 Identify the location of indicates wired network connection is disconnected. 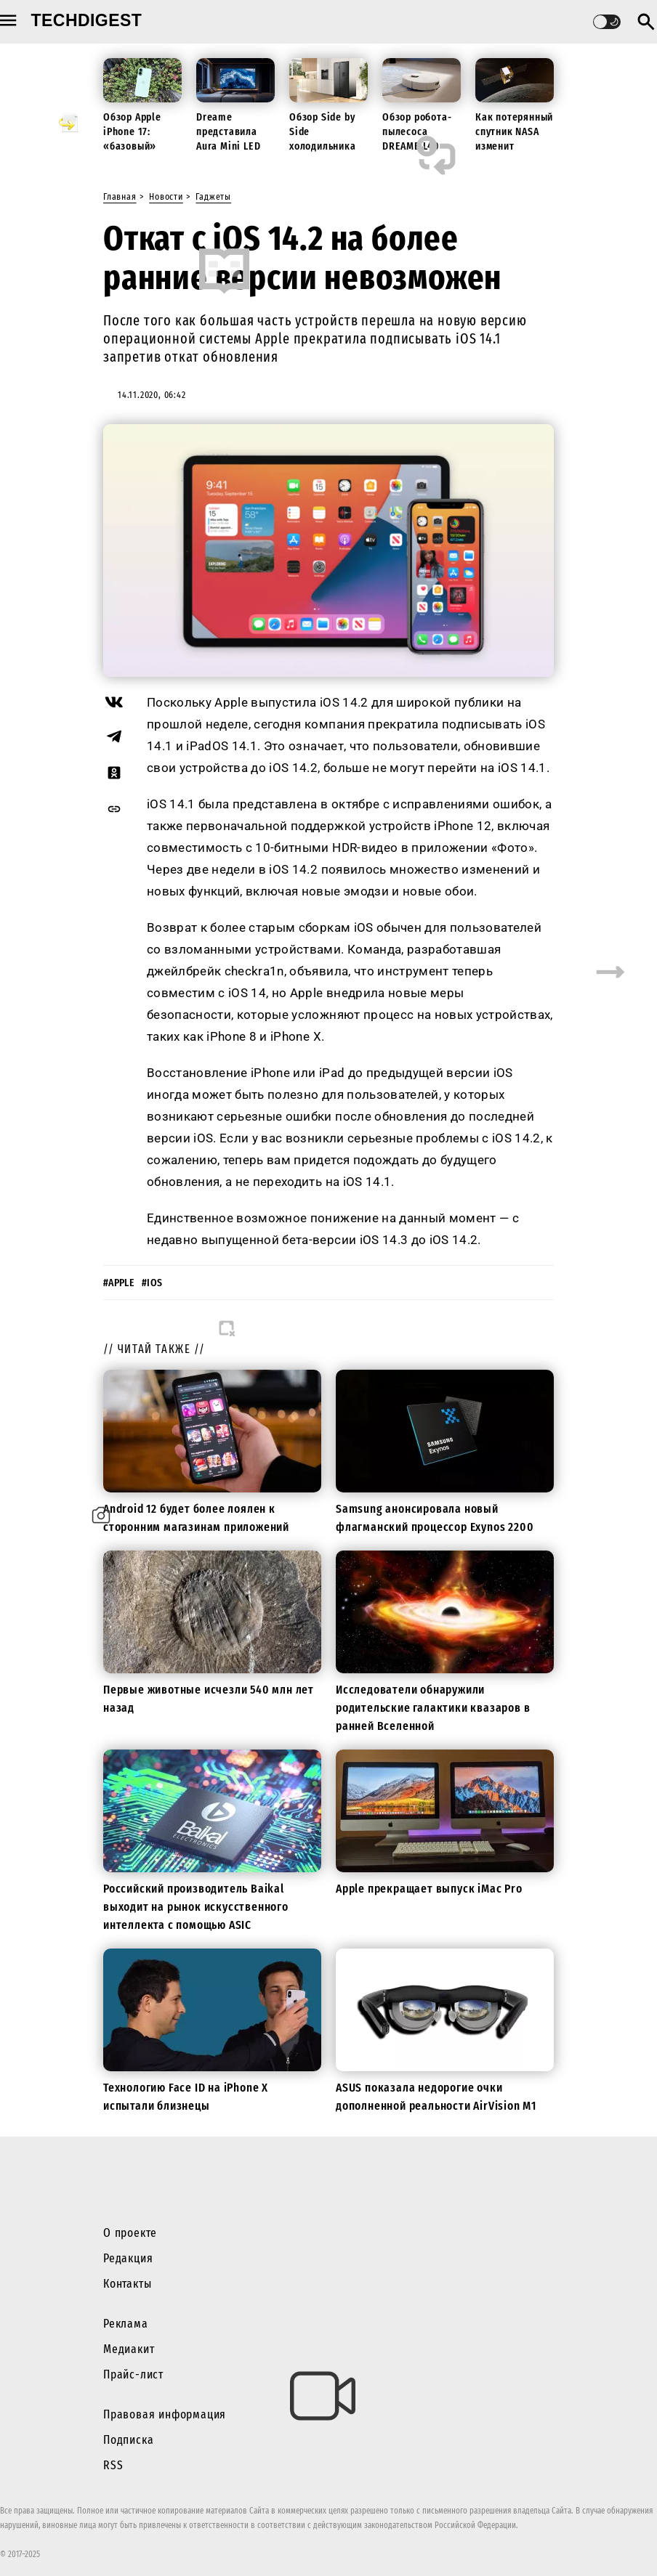
(226, 1328).